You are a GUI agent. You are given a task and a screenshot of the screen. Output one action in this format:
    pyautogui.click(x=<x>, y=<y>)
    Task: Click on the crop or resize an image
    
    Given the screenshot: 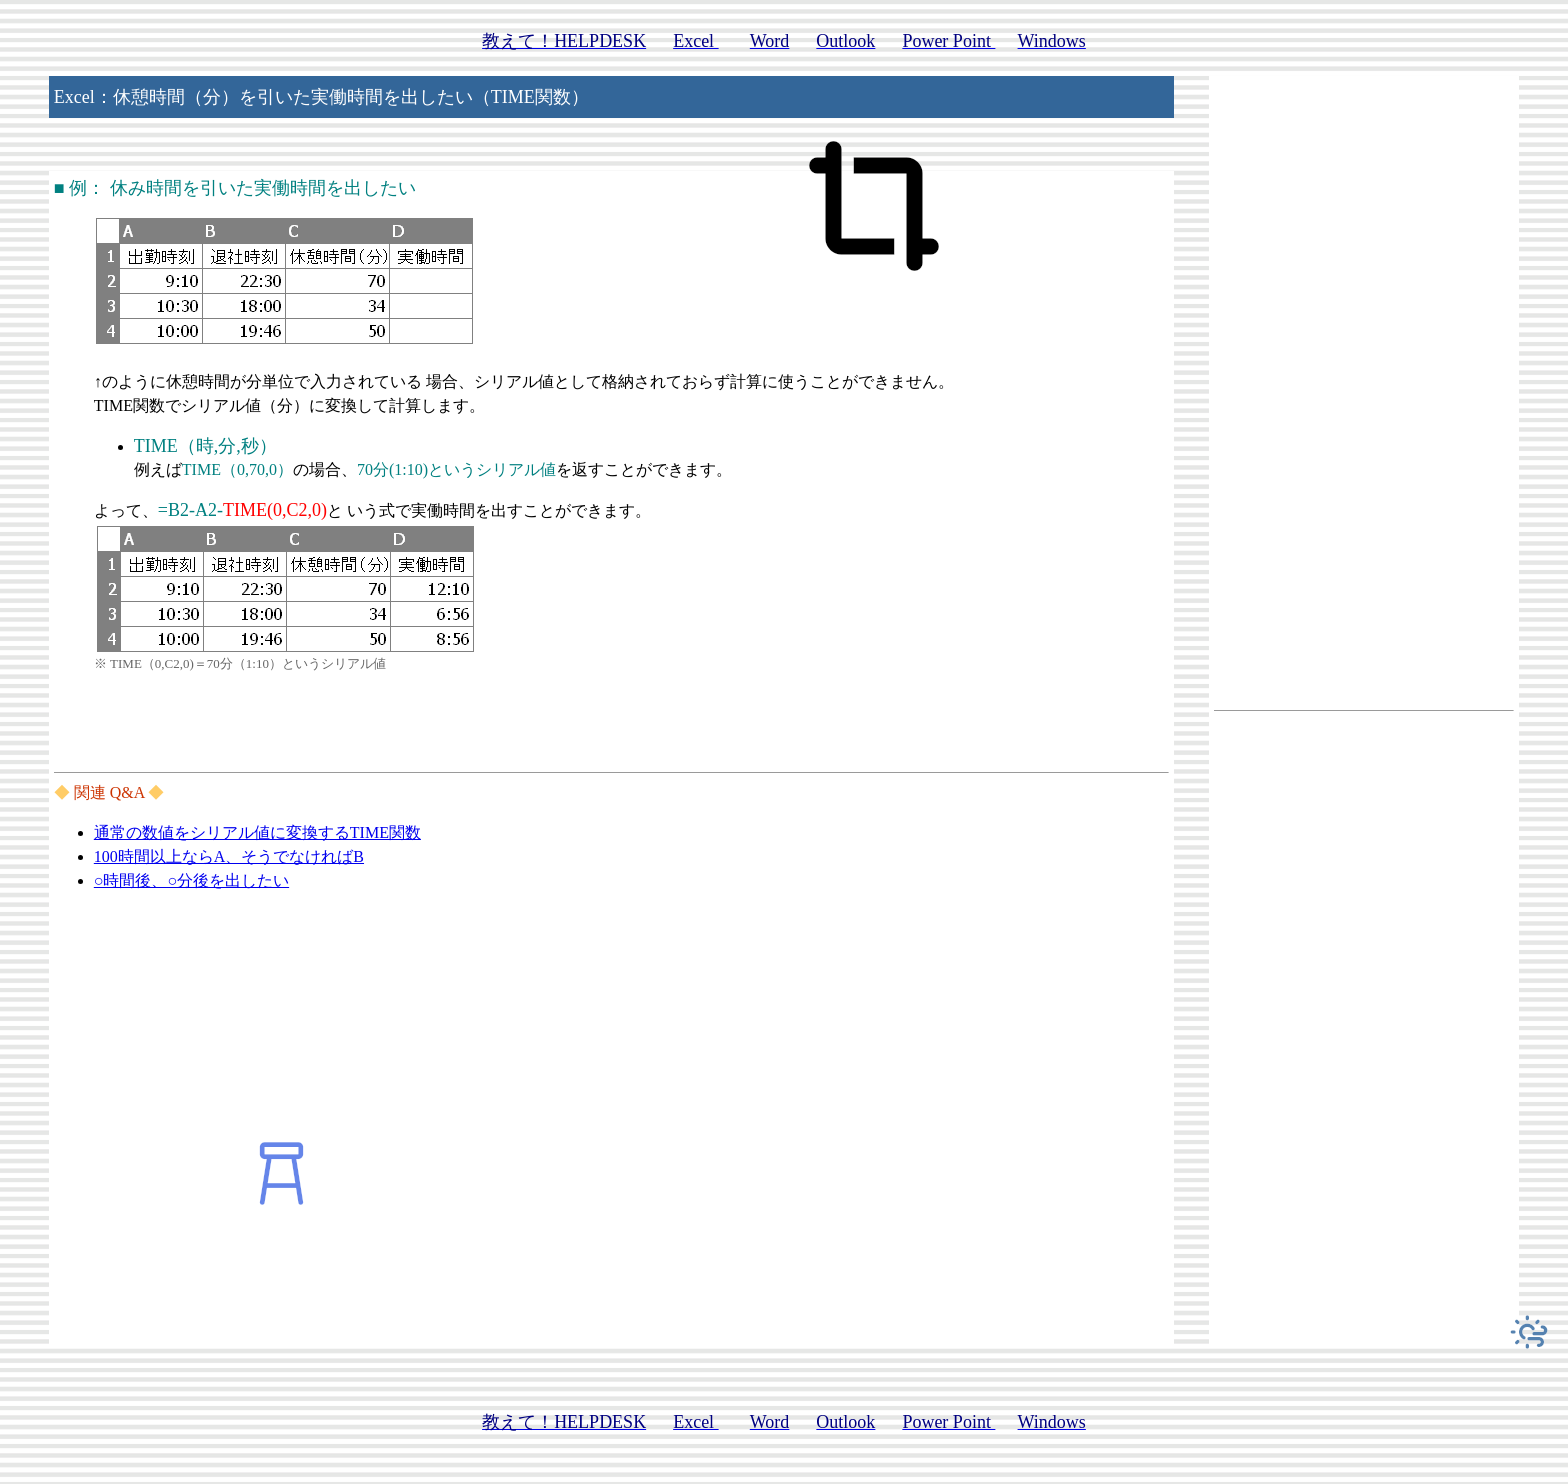 What is the action you would take?
    pyautogui.click(x=874, y=206)
    